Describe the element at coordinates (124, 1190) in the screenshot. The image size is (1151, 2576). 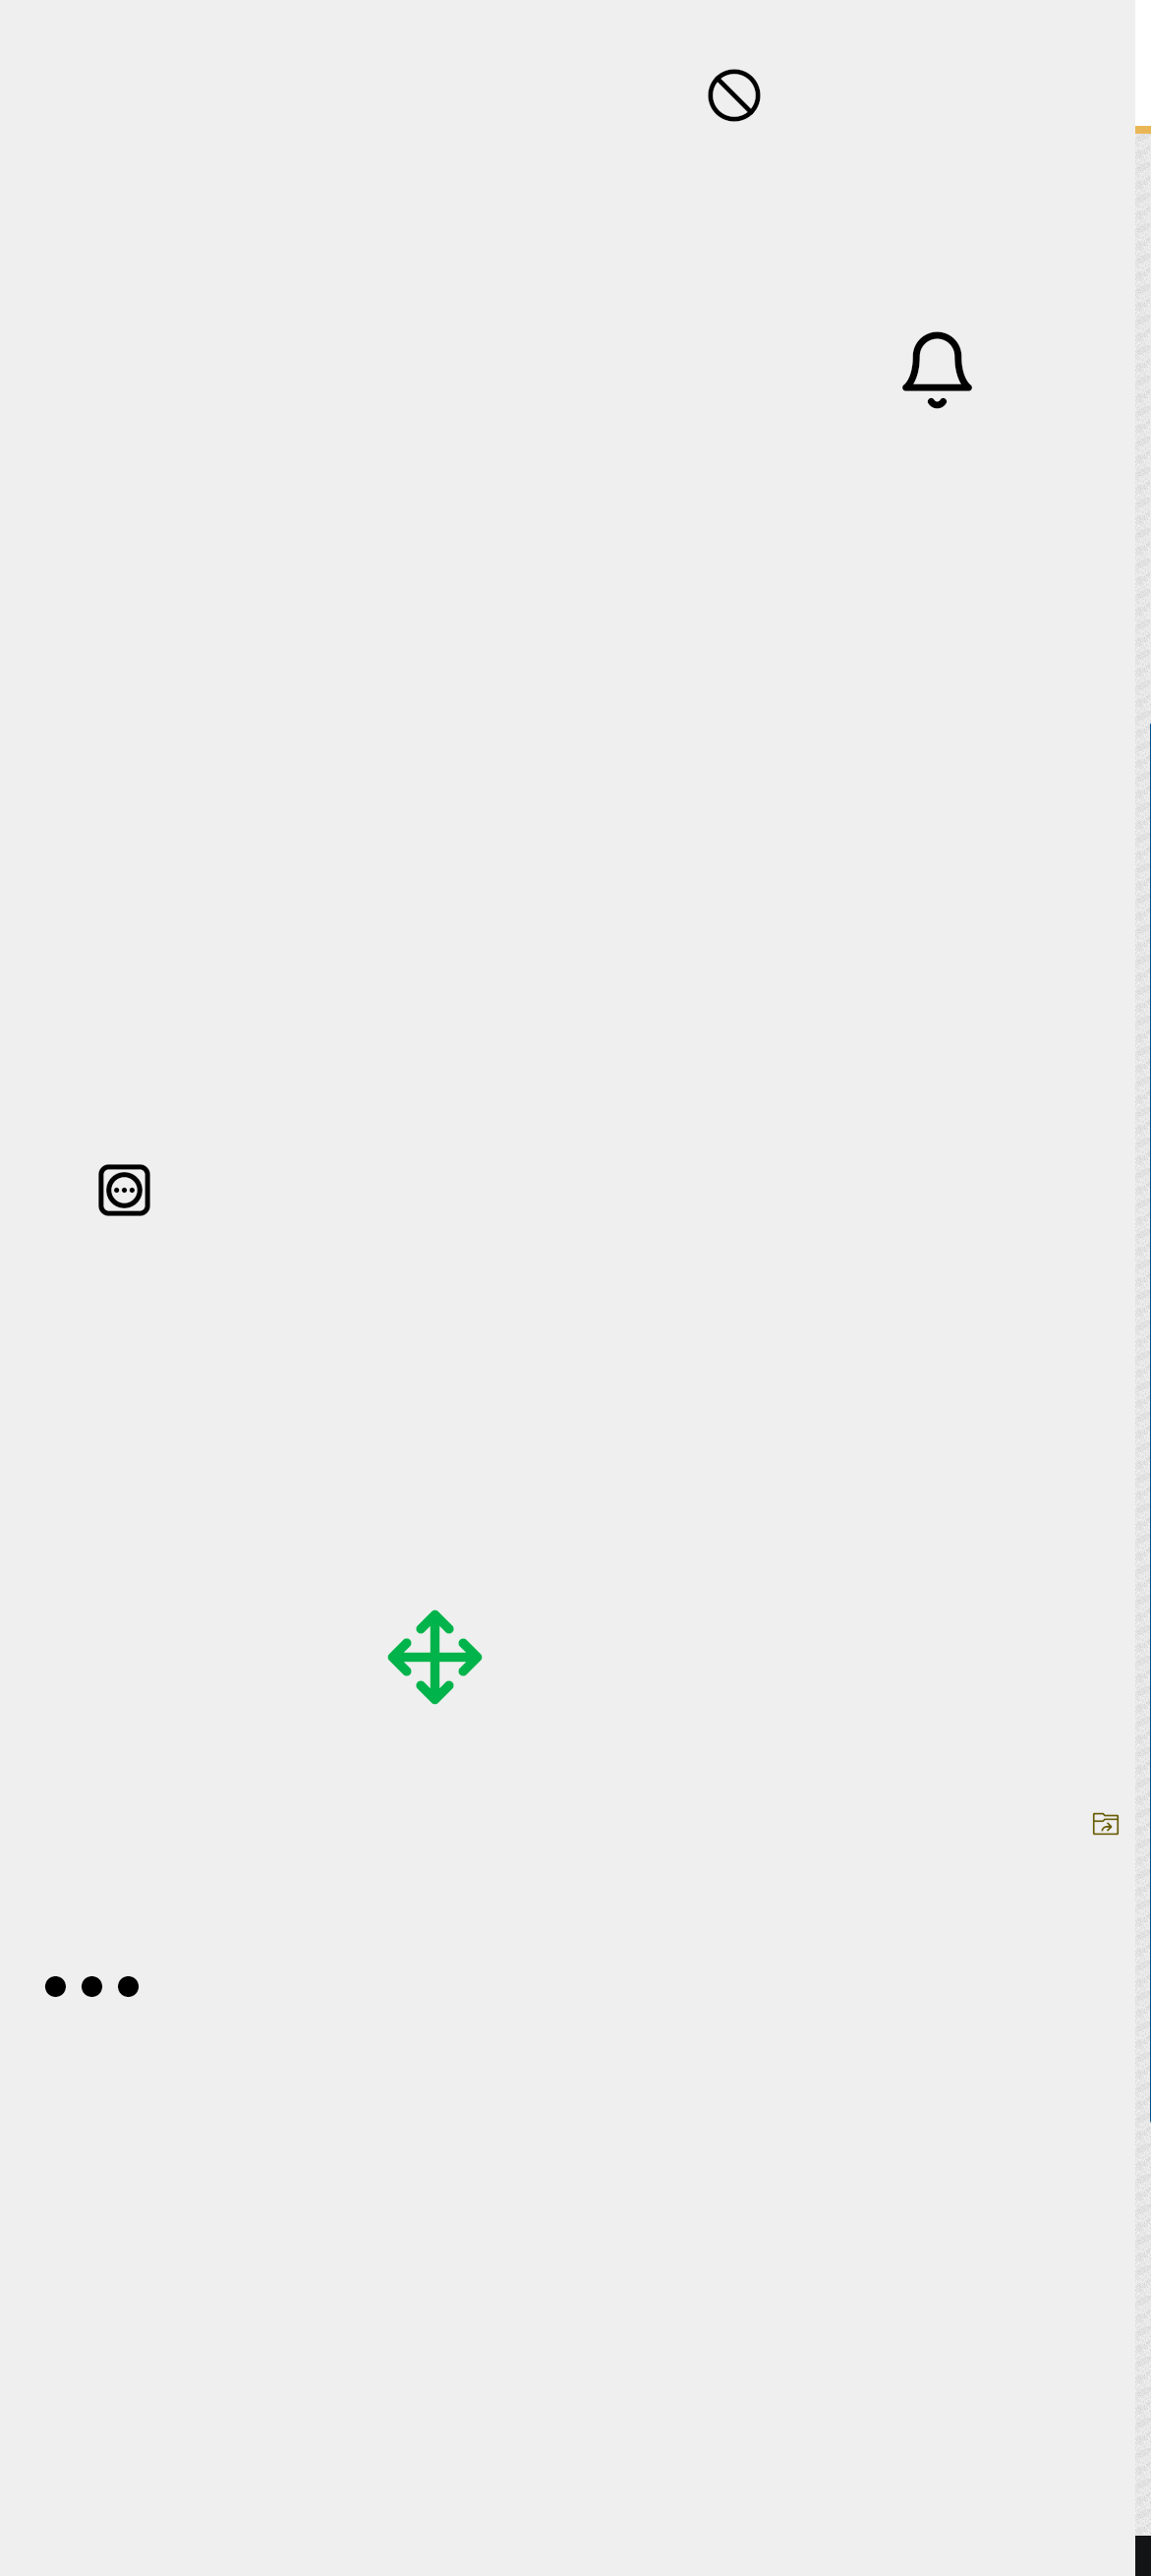
I see `tumble dry on medium heat setting` at that location.